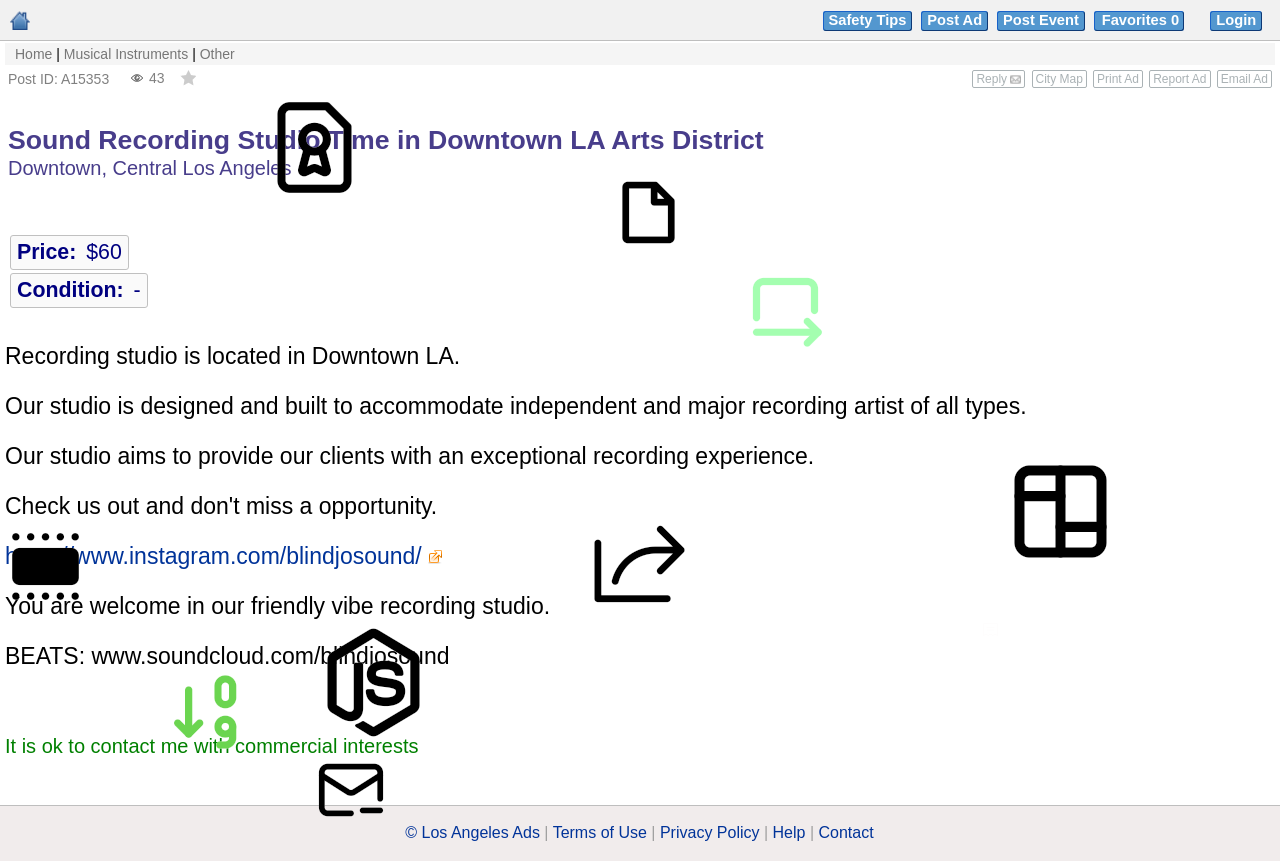  I want to click on view dashboard or board layout, so click(1060, 511).